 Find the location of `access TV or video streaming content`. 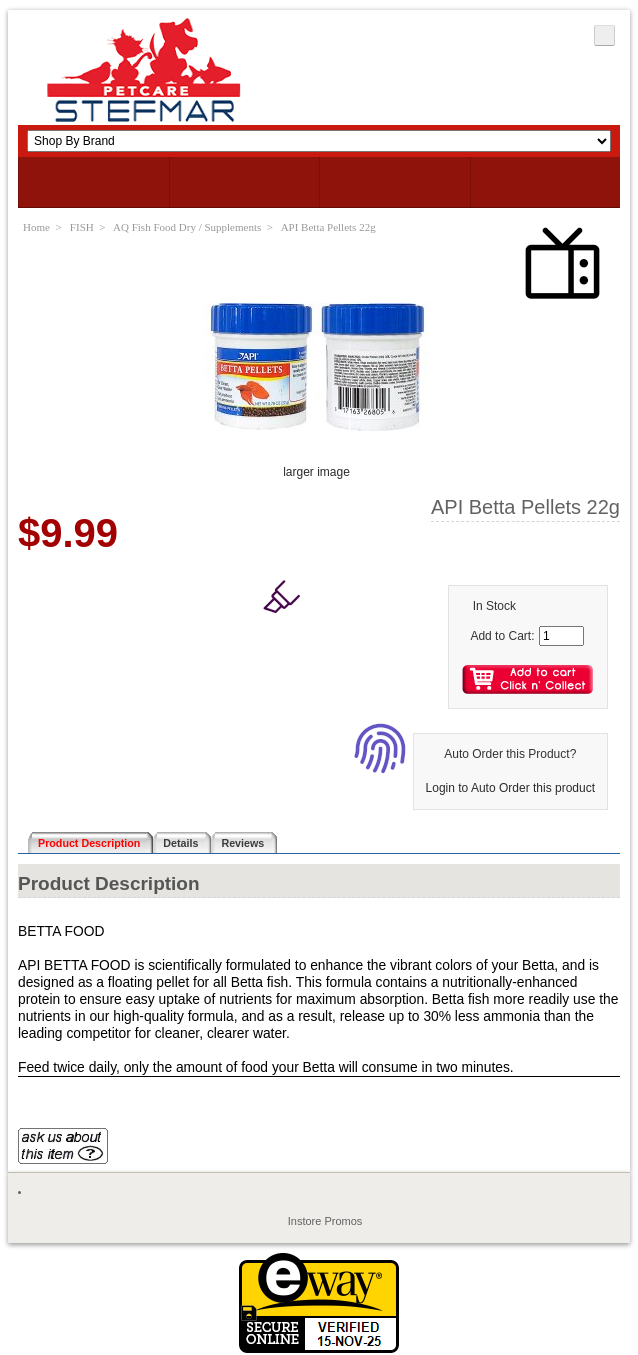

access TV or video streaming content is located at coordinates (562, 267).